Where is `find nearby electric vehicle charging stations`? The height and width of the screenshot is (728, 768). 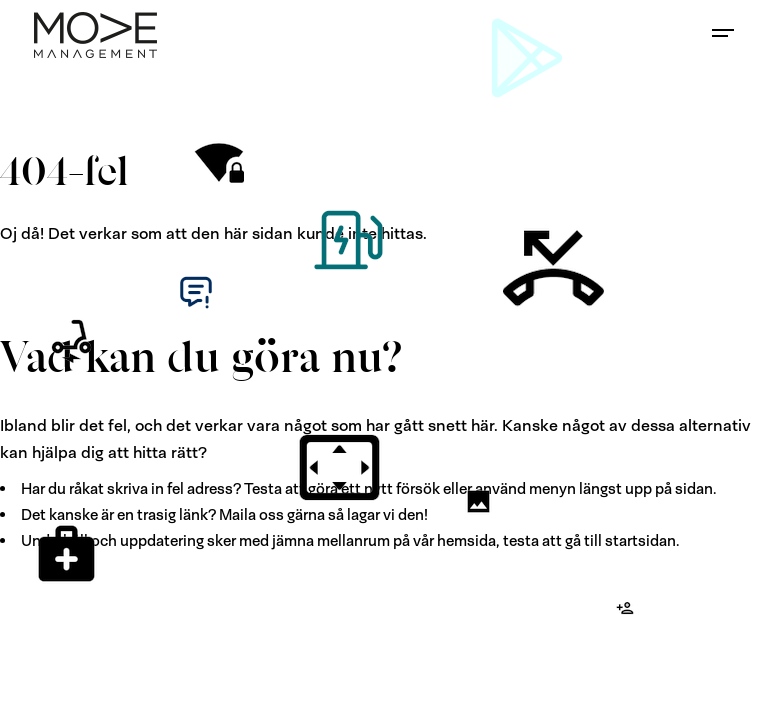 find nearby electric vehicle charging stations is located at coordinates (346, 240).